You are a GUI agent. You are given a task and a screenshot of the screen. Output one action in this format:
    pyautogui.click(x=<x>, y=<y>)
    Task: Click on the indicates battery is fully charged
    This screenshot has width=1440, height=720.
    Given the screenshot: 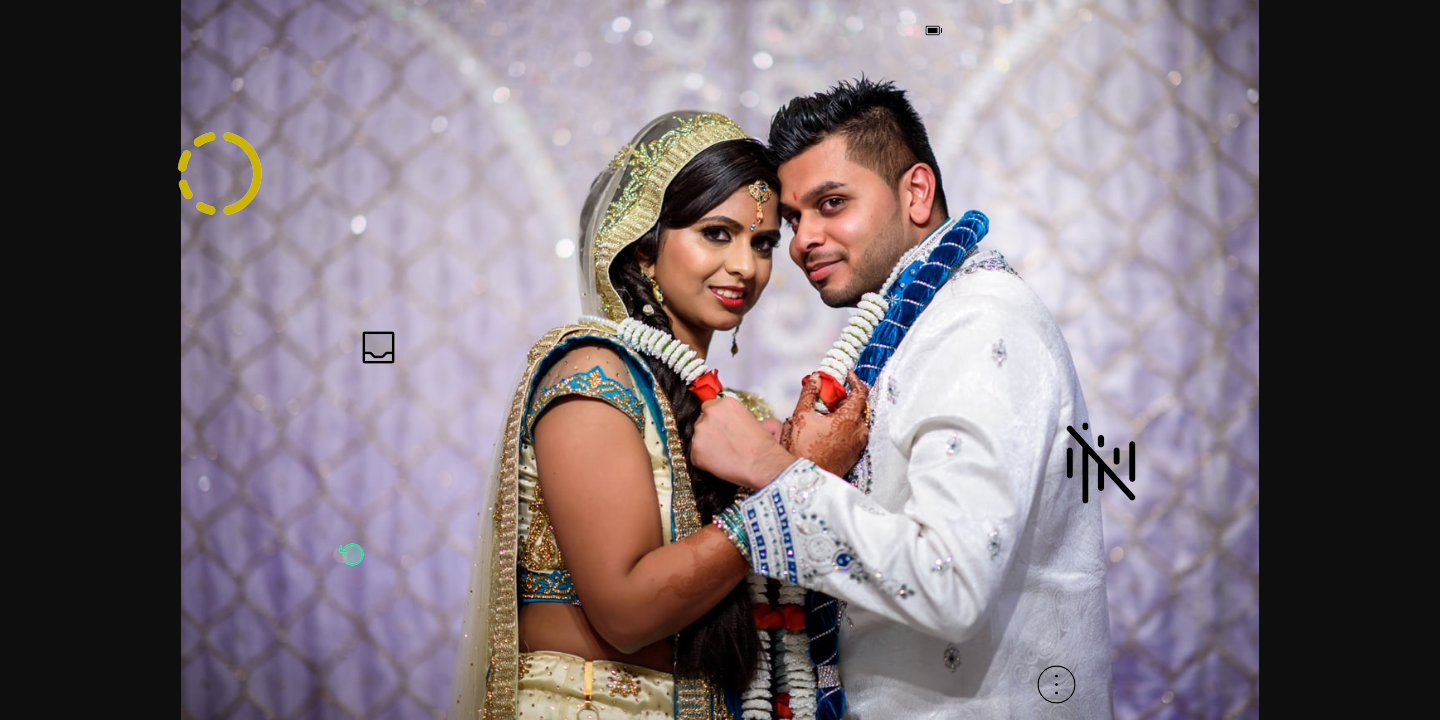 What is the action you would take?
    pyautogui.click(x=933, y=30)
    